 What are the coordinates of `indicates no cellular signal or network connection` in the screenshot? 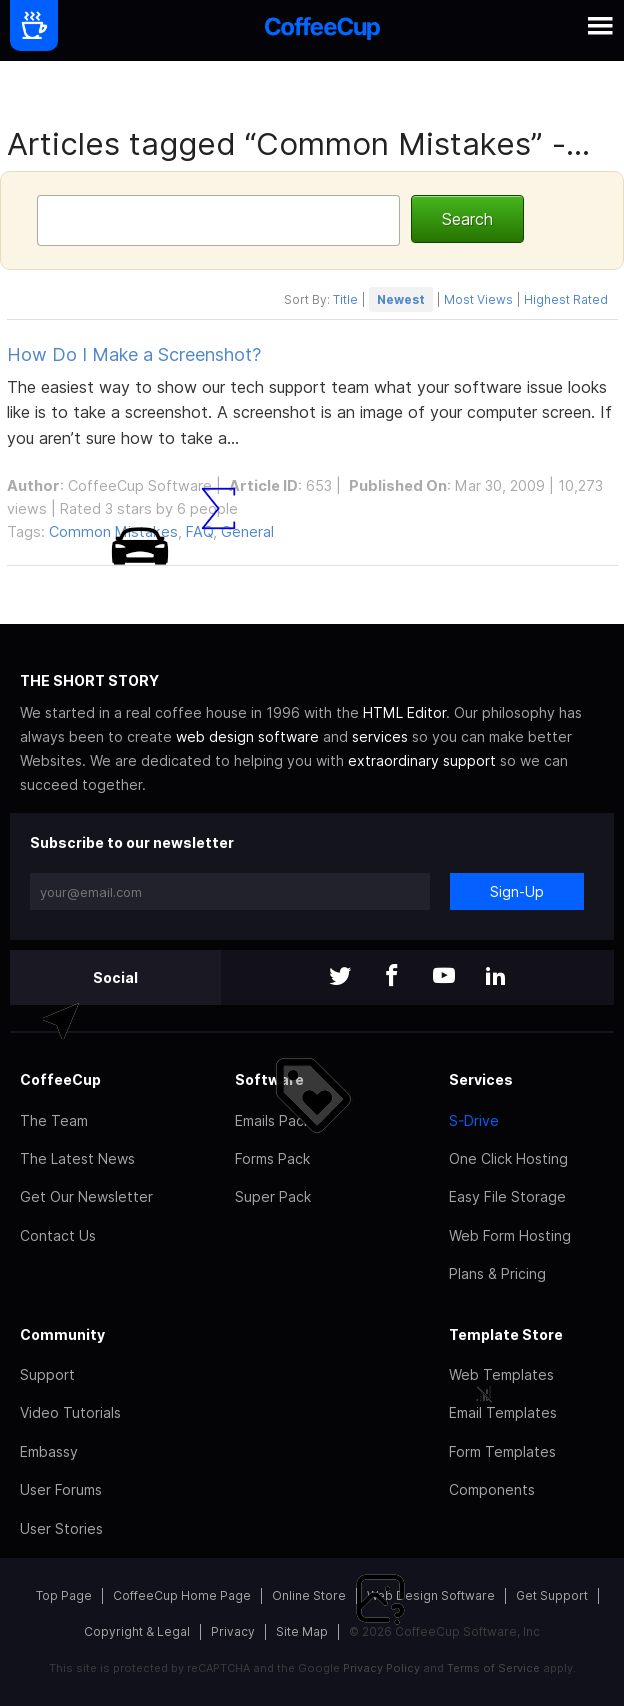 It's located at (484, 1394).